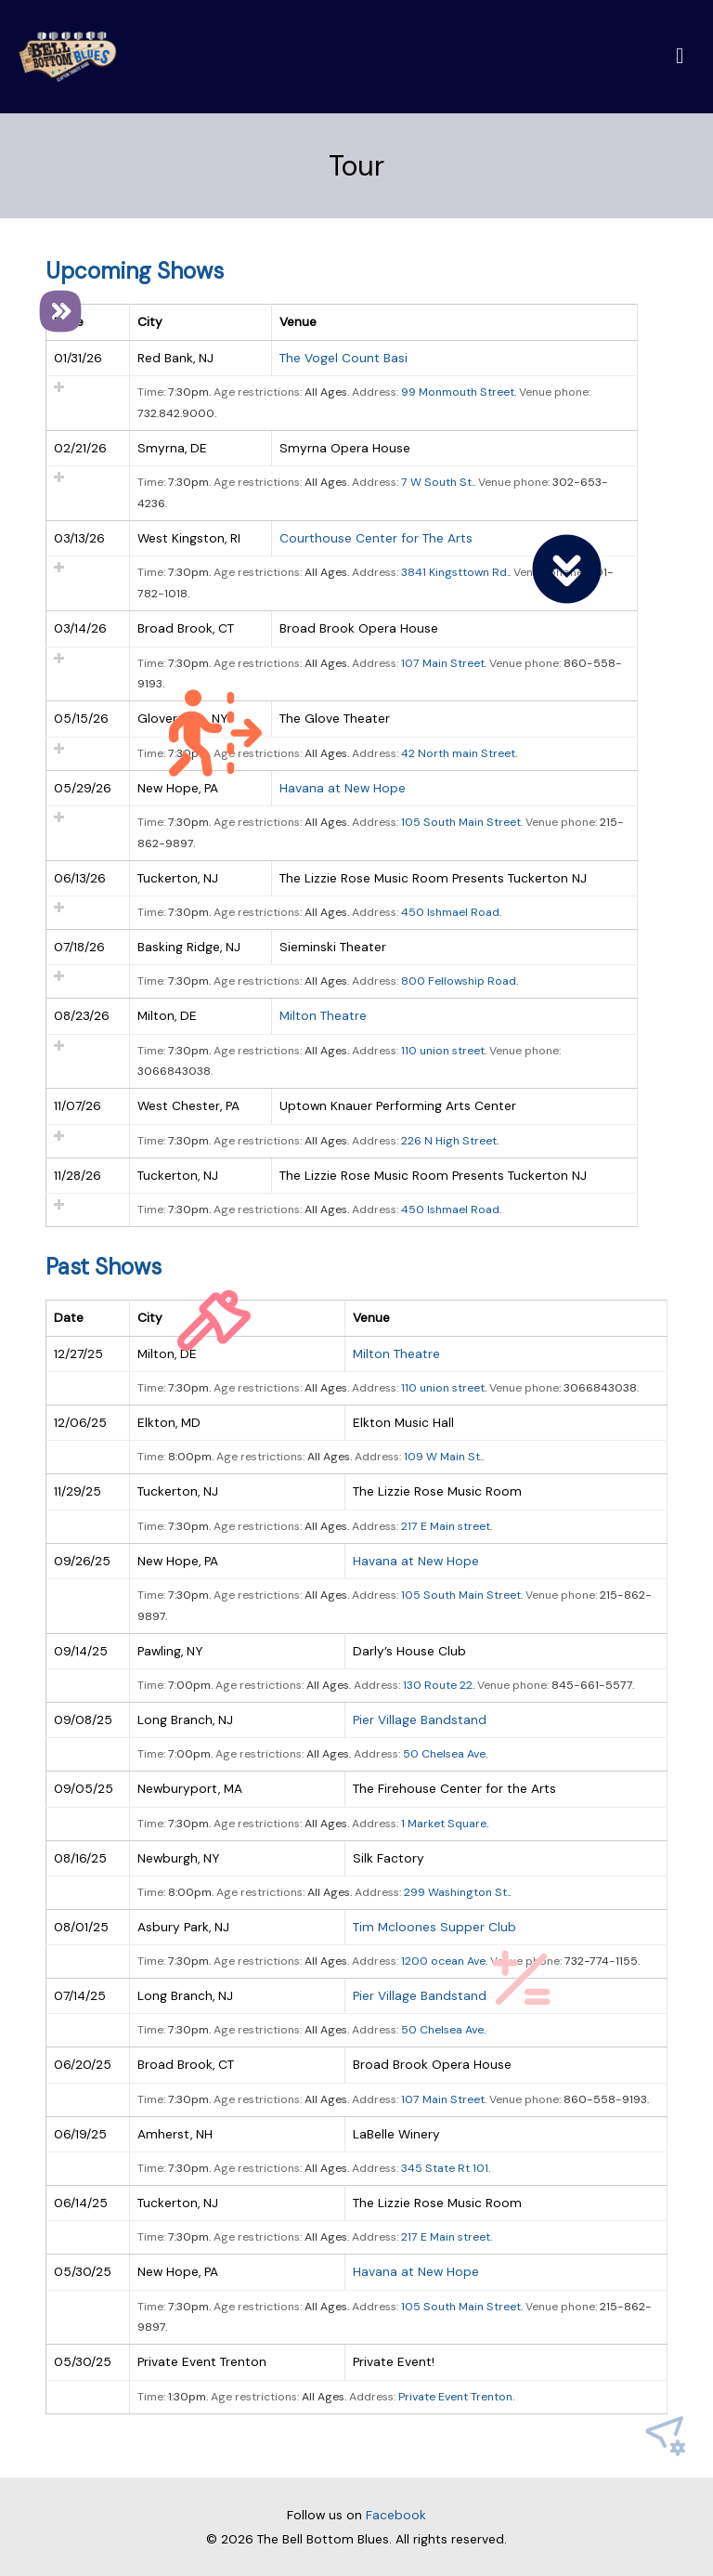 The height and width of the screenshot is (2576, 713). Describe the element at coordinates (665, 2435) in the screenshot. I see `configure location settings` at that location.